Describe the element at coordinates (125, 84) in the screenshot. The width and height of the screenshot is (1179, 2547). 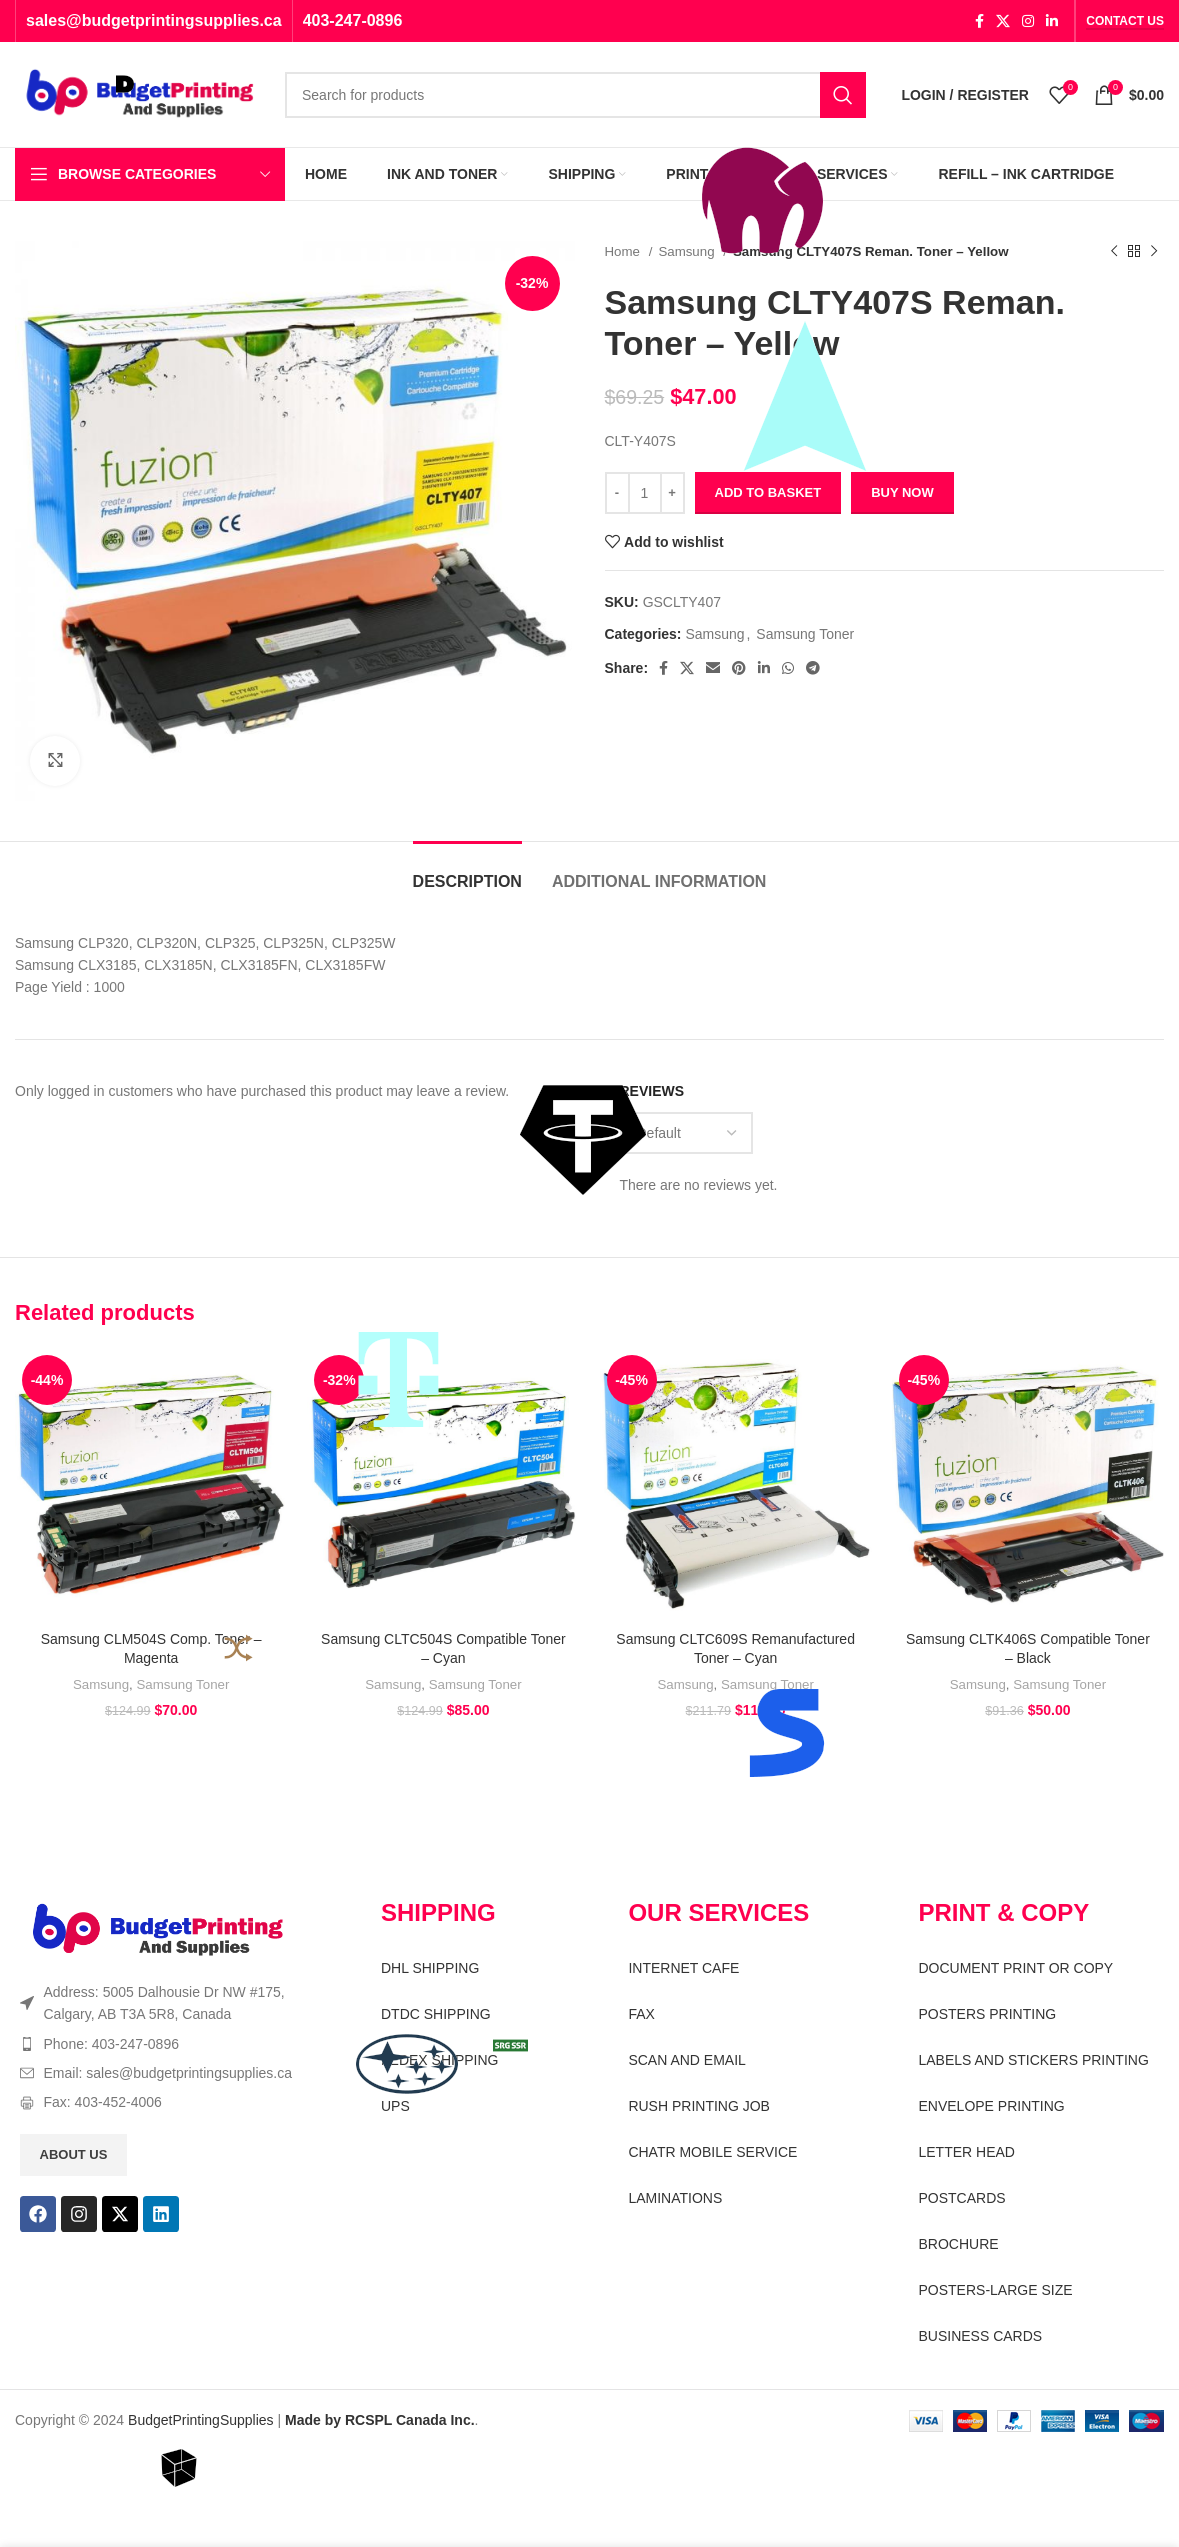
I see `DMM.com logo` at that location.